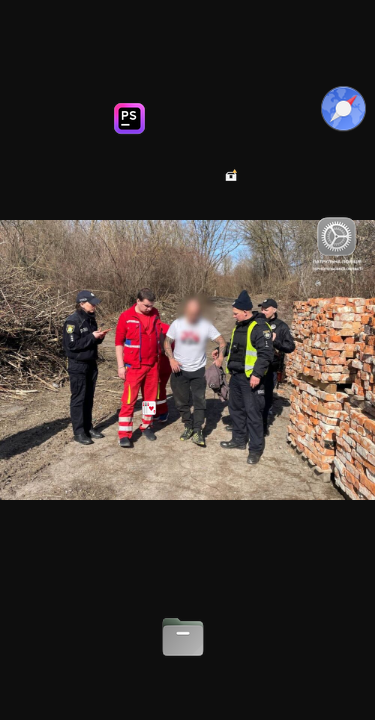 Image resolution: width=375 pixels, height=720 pixels. What do you see at coordinates (336, 236) in the screenshot?
I see `open system settings` at bounding box center [336, 236].